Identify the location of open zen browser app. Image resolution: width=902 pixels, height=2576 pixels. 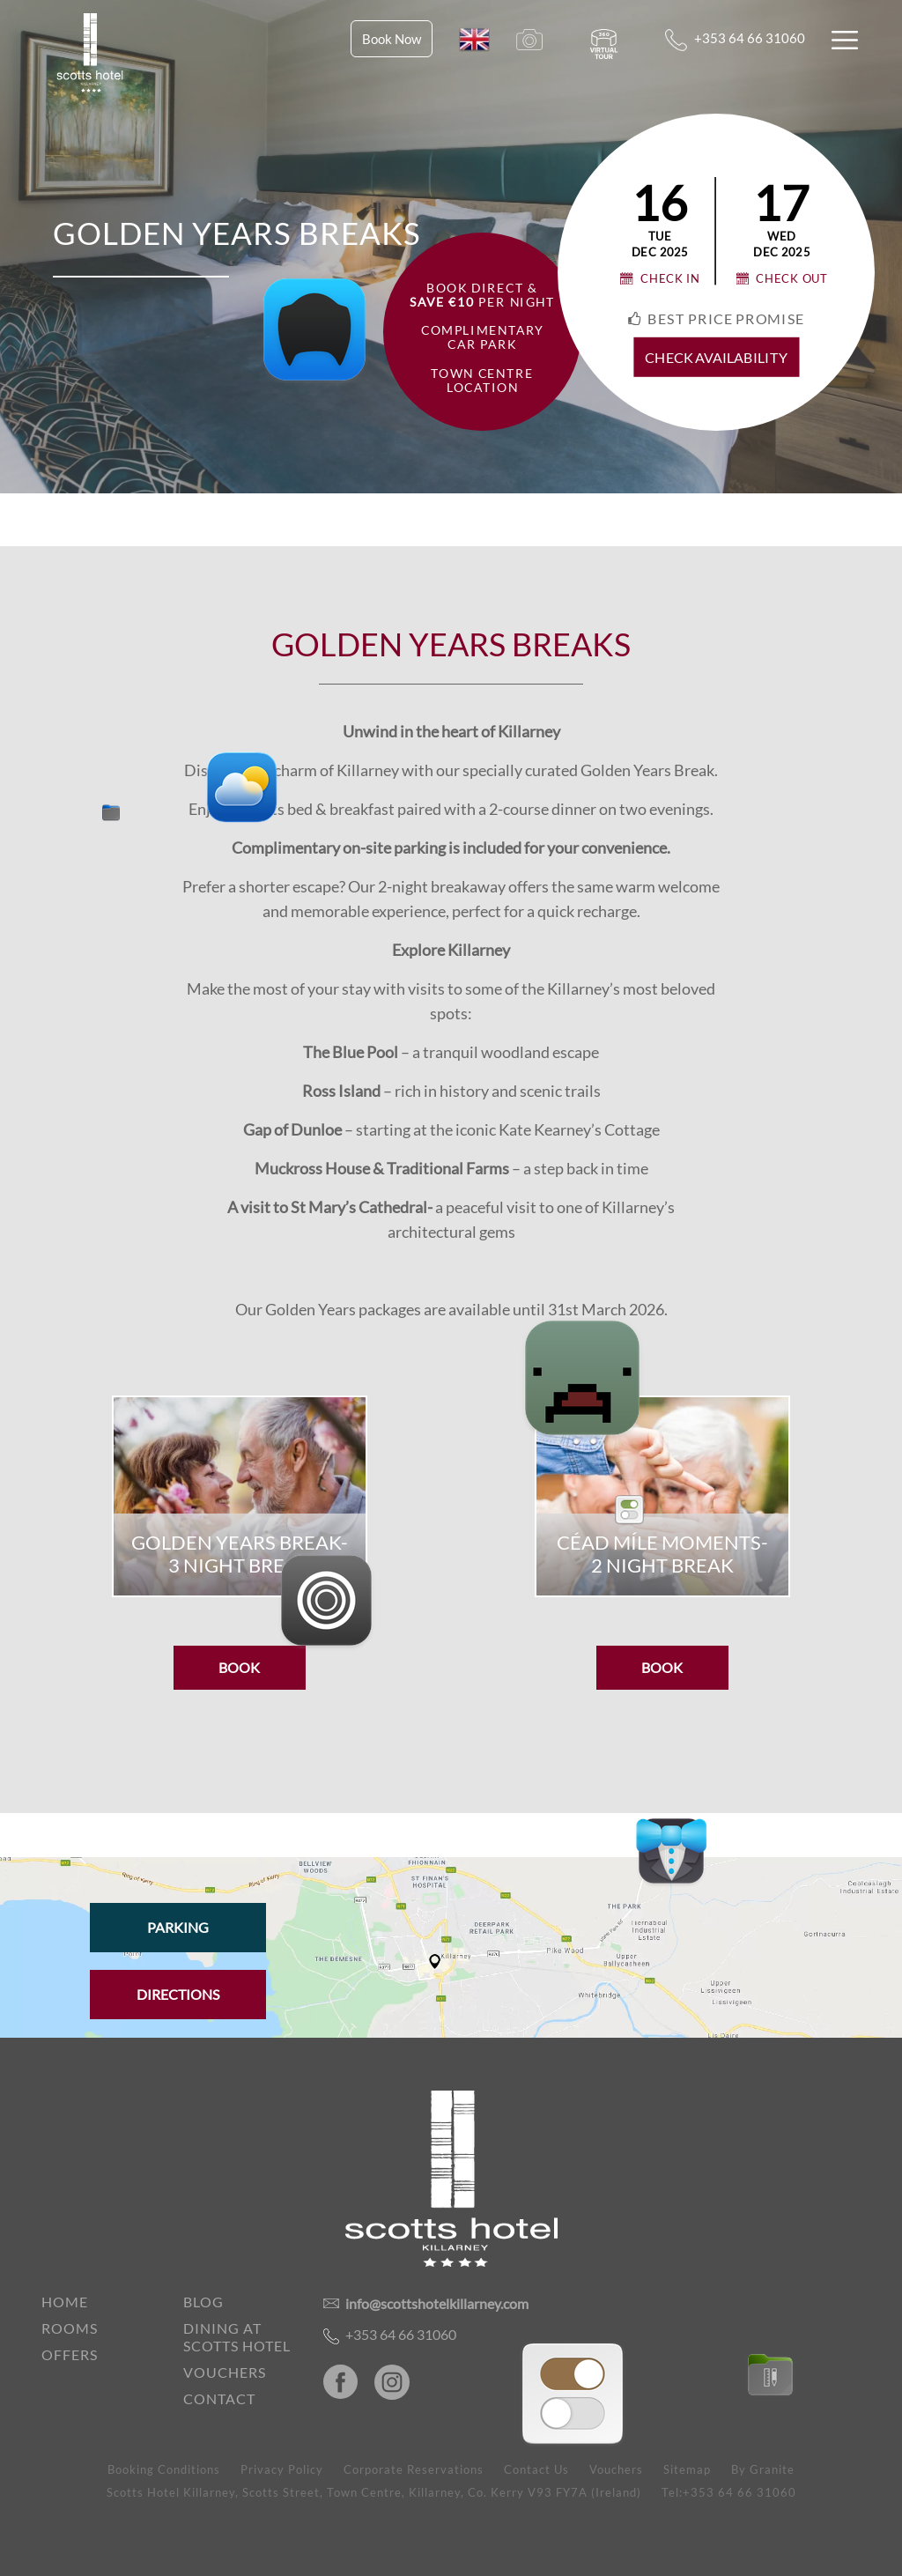
(326, 1600).